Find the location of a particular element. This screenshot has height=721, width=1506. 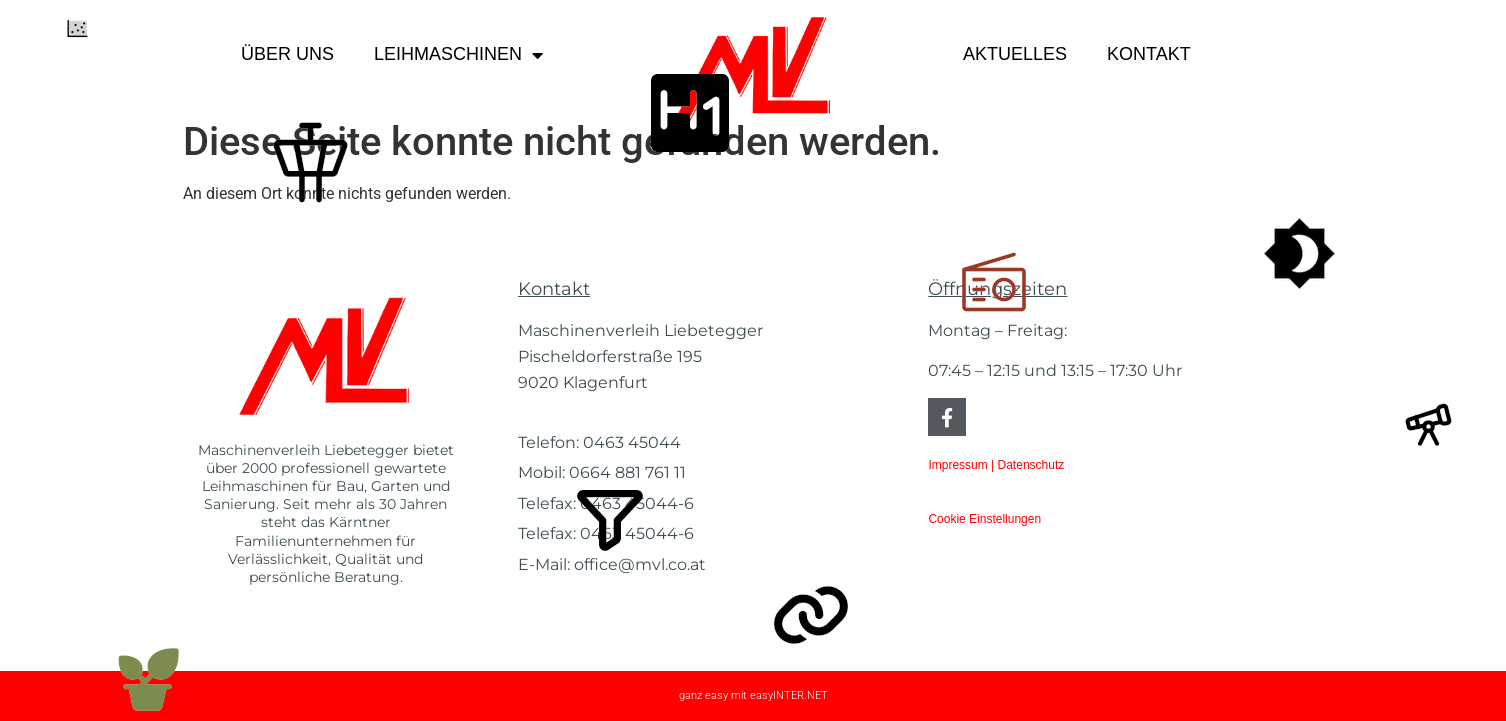

access plant care or gardening features is located at coordinates (147, 679).